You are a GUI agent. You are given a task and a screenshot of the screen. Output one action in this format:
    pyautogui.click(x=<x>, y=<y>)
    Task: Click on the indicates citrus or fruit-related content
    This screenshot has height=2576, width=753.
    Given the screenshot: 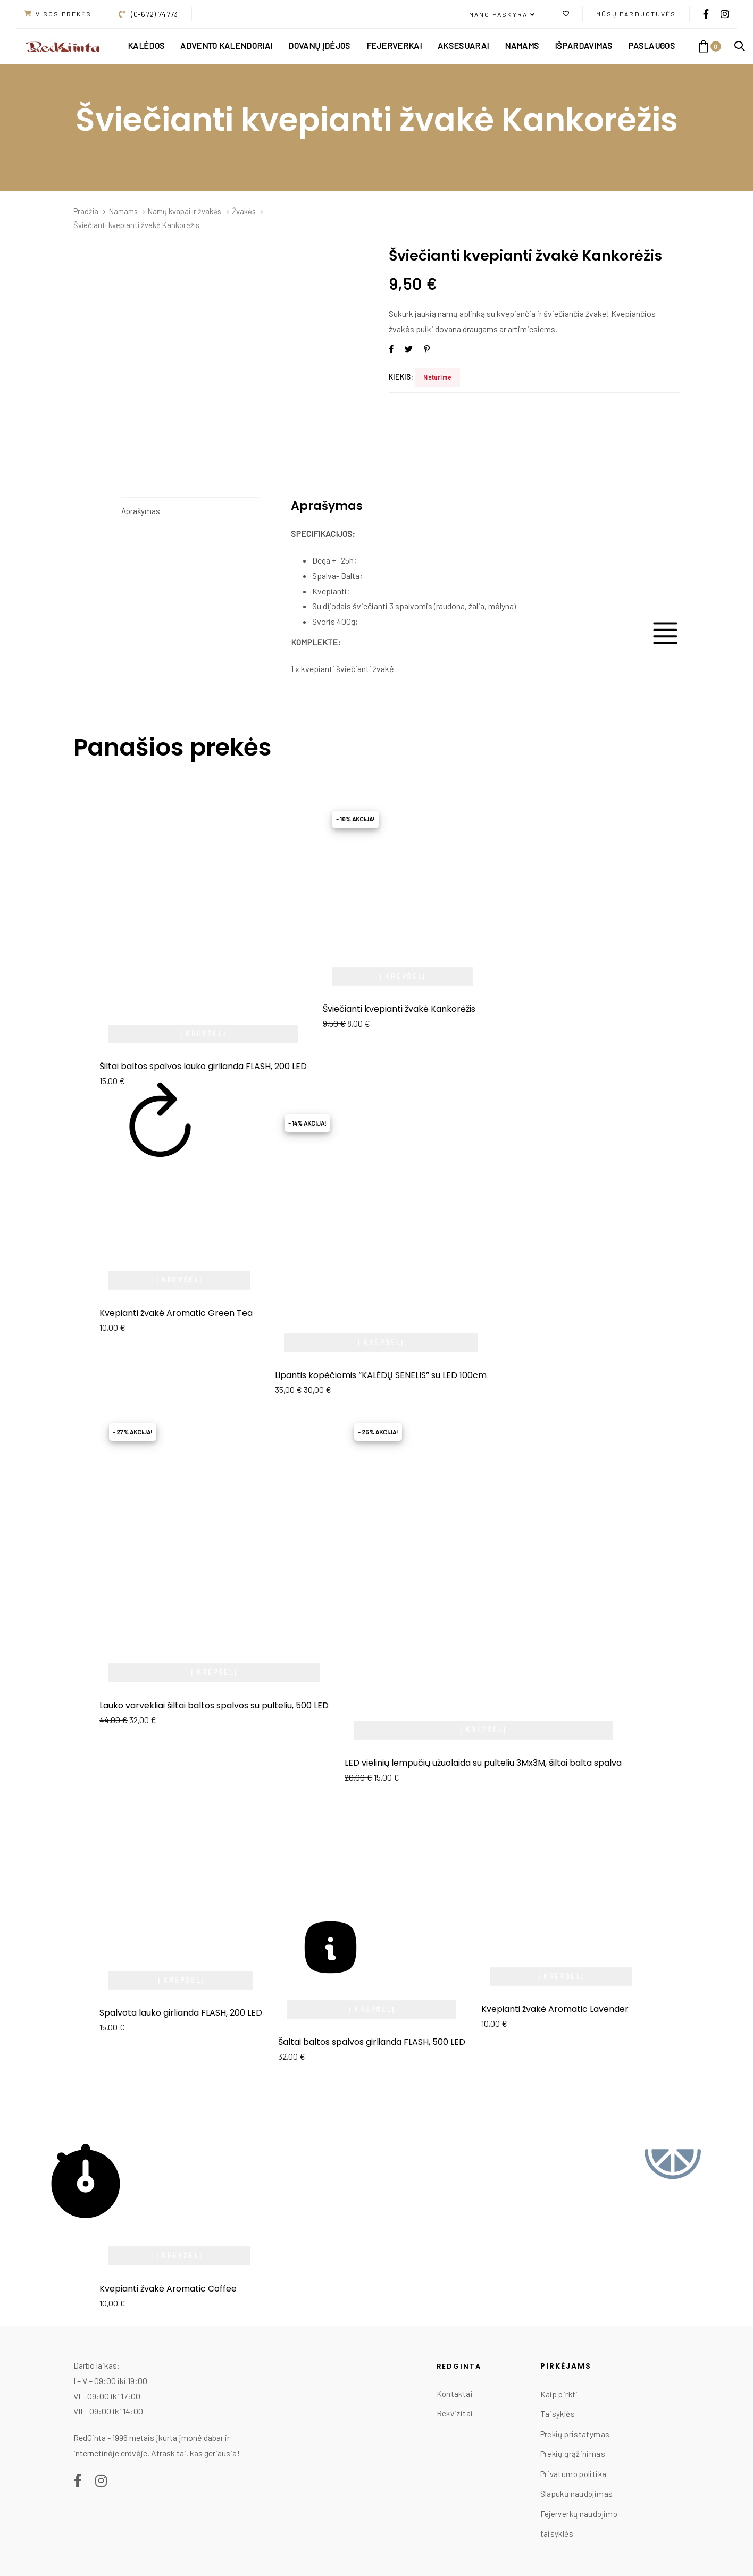 What is the action you would take?
    pyautogui.click(x=673, y=2160)
    